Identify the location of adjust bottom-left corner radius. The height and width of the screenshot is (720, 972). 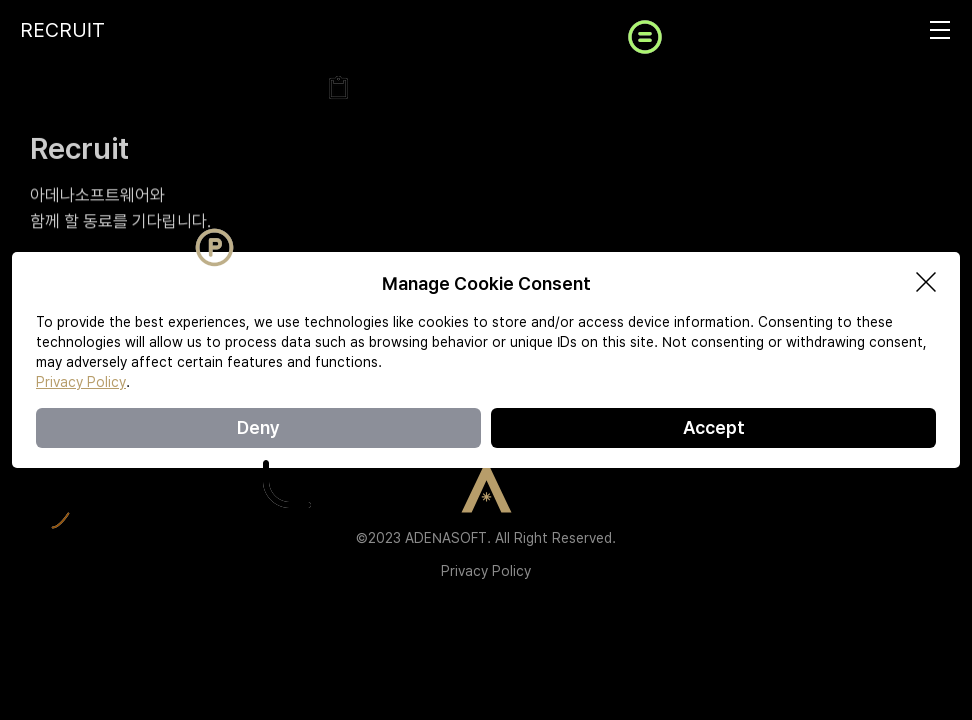
(287, 484).